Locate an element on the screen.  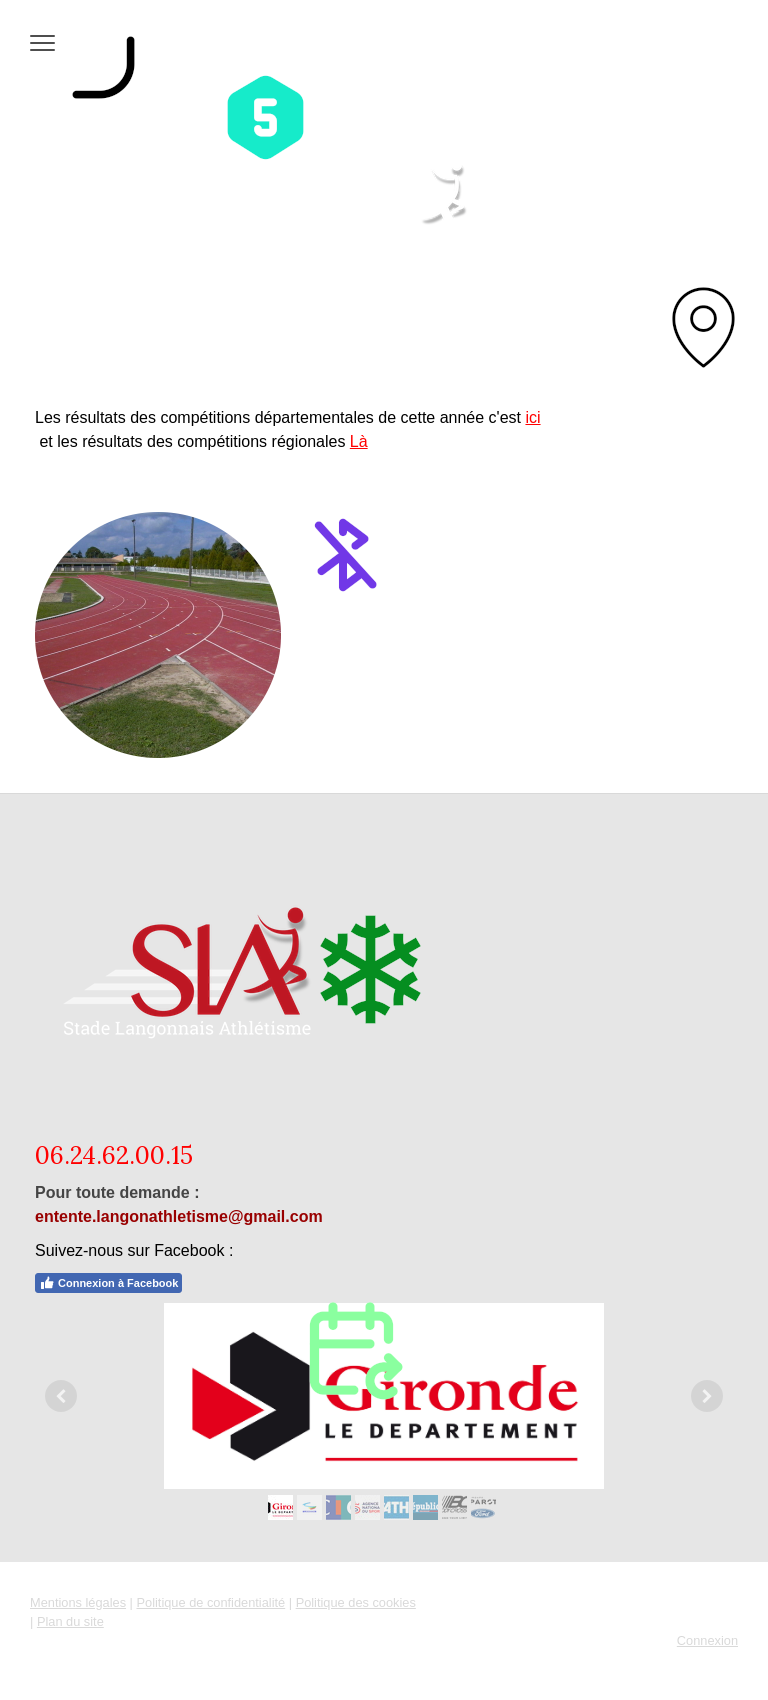
indicates cold or winter weather conditions is located at coordinates (370, 969).